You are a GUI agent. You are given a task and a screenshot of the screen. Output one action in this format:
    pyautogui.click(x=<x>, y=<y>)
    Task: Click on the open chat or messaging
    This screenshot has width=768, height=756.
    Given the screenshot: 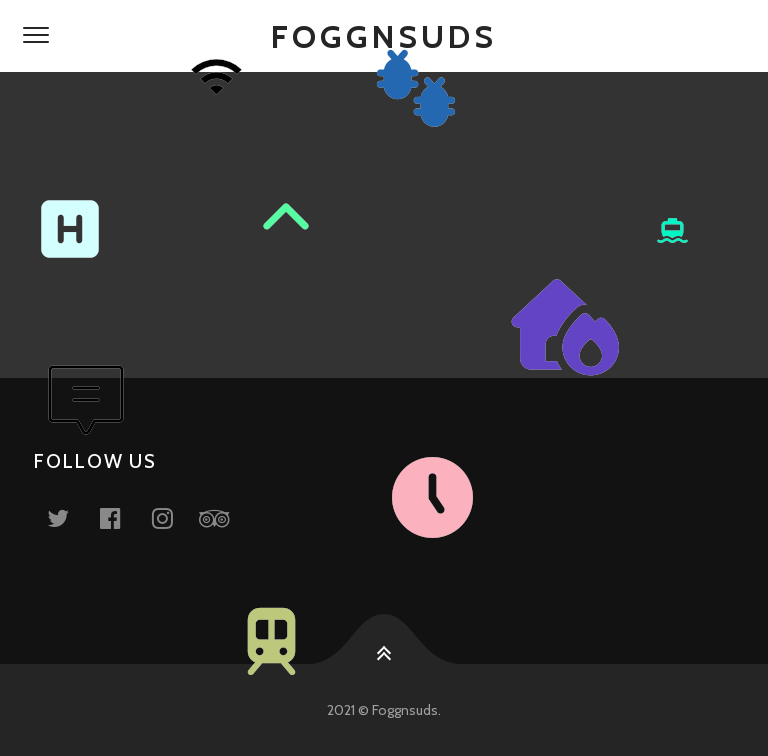 What is the action you would take?
    pyautogui.click(x=86, y=397)
    